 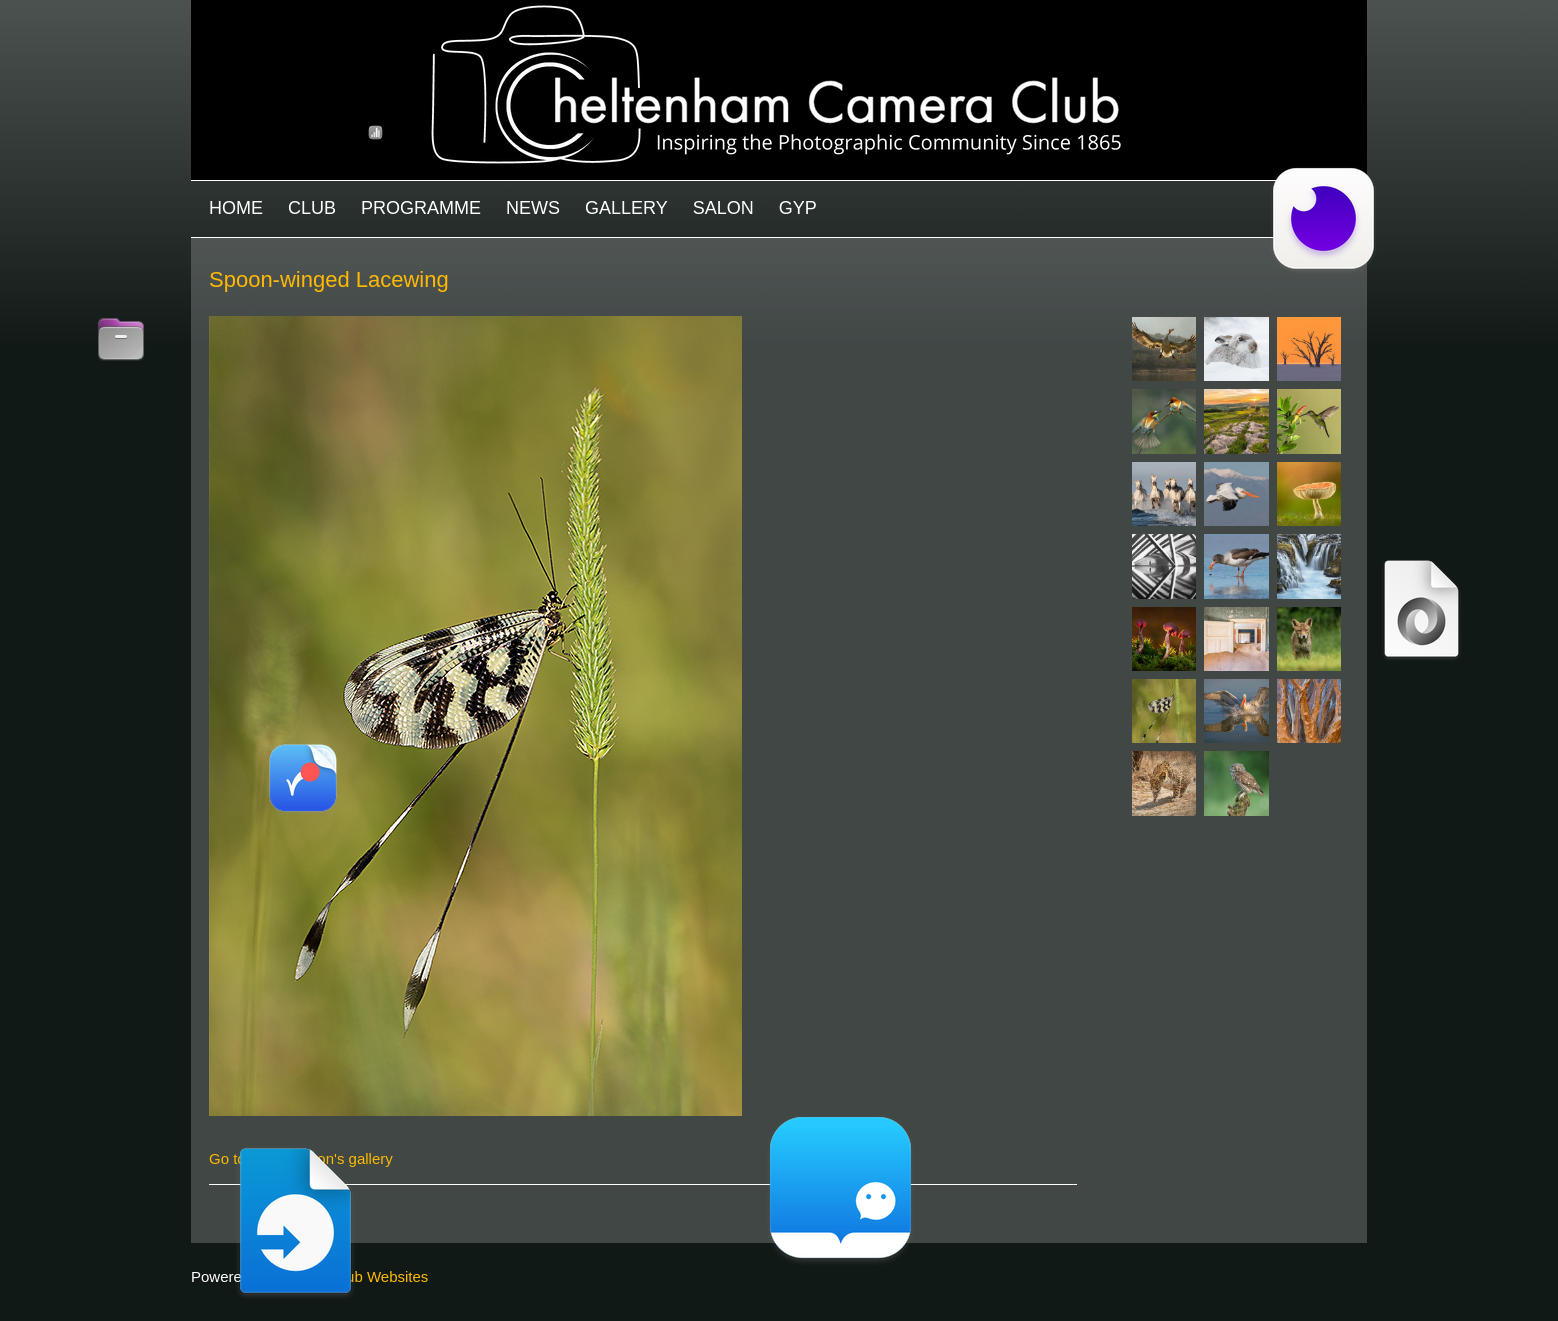 What do you see at coordinates (375, 132) in the screenshot?
I see `open numbers spreadsheet app` at bounding box center [375, 132].